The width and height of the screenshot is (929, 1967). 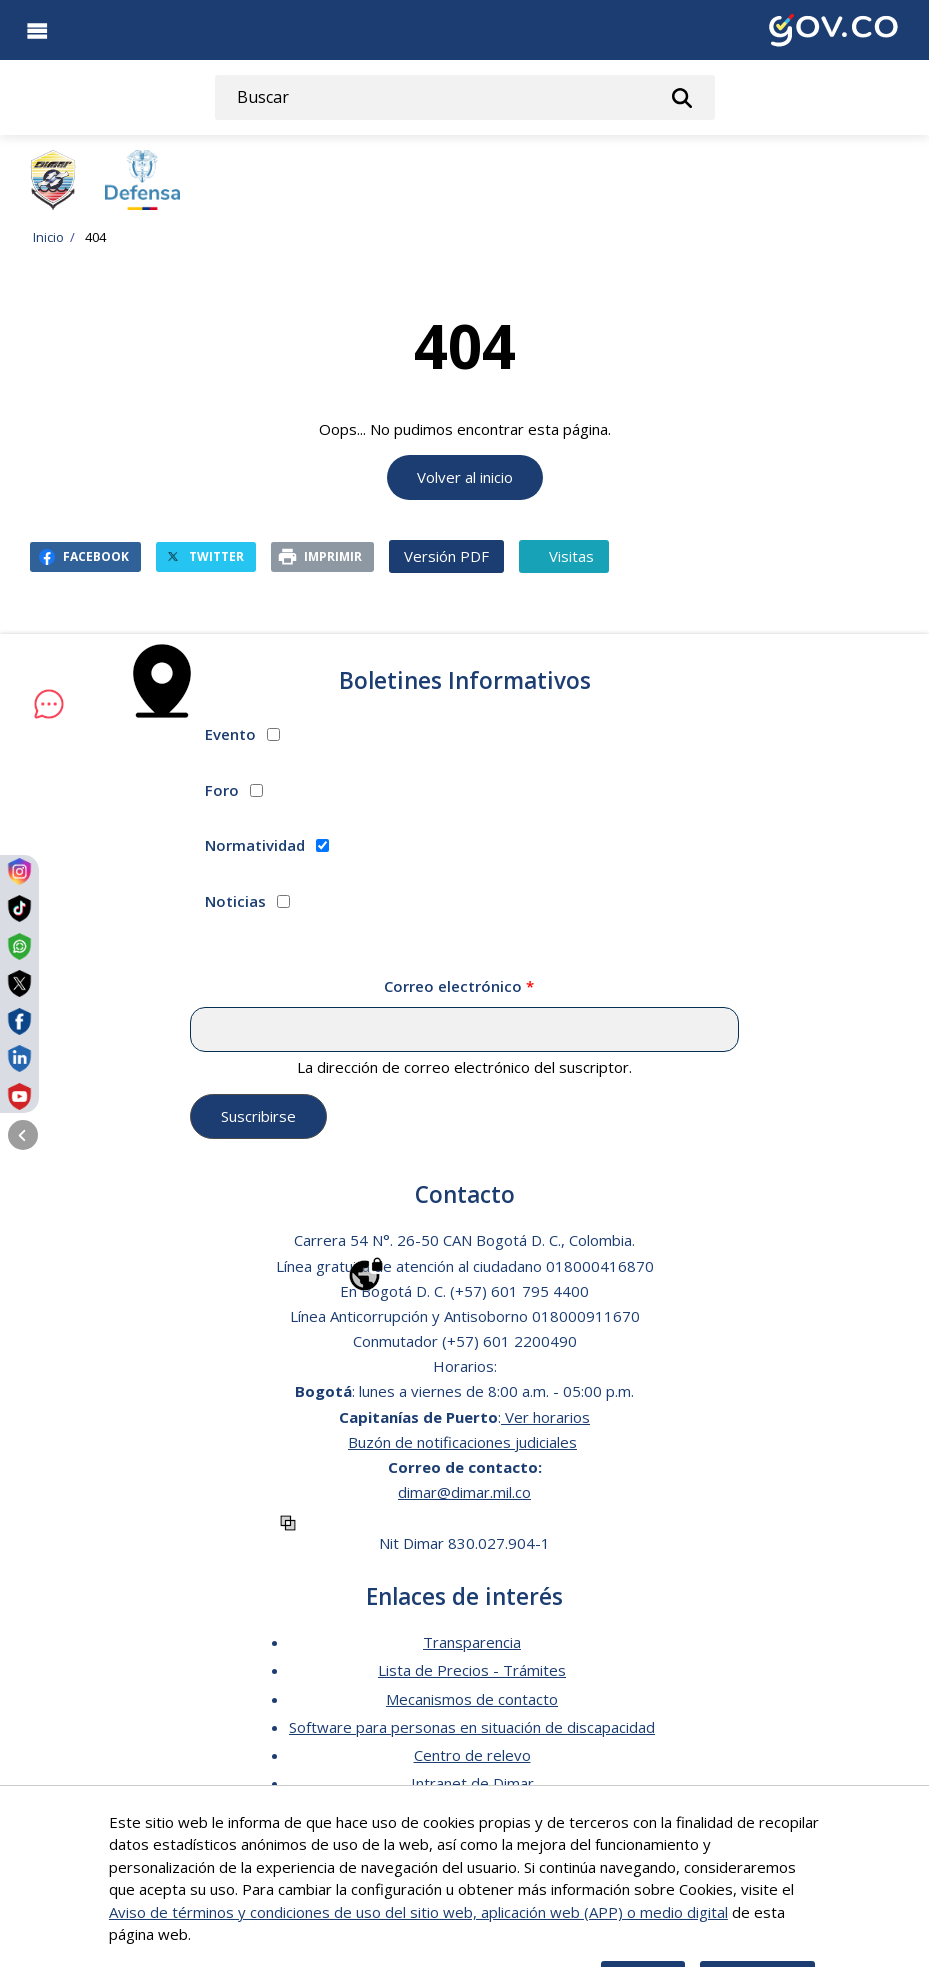 What do you see at coordinates (162, 681) in the screenshot?
I see `view location on map` at bounding box center [162, 681].